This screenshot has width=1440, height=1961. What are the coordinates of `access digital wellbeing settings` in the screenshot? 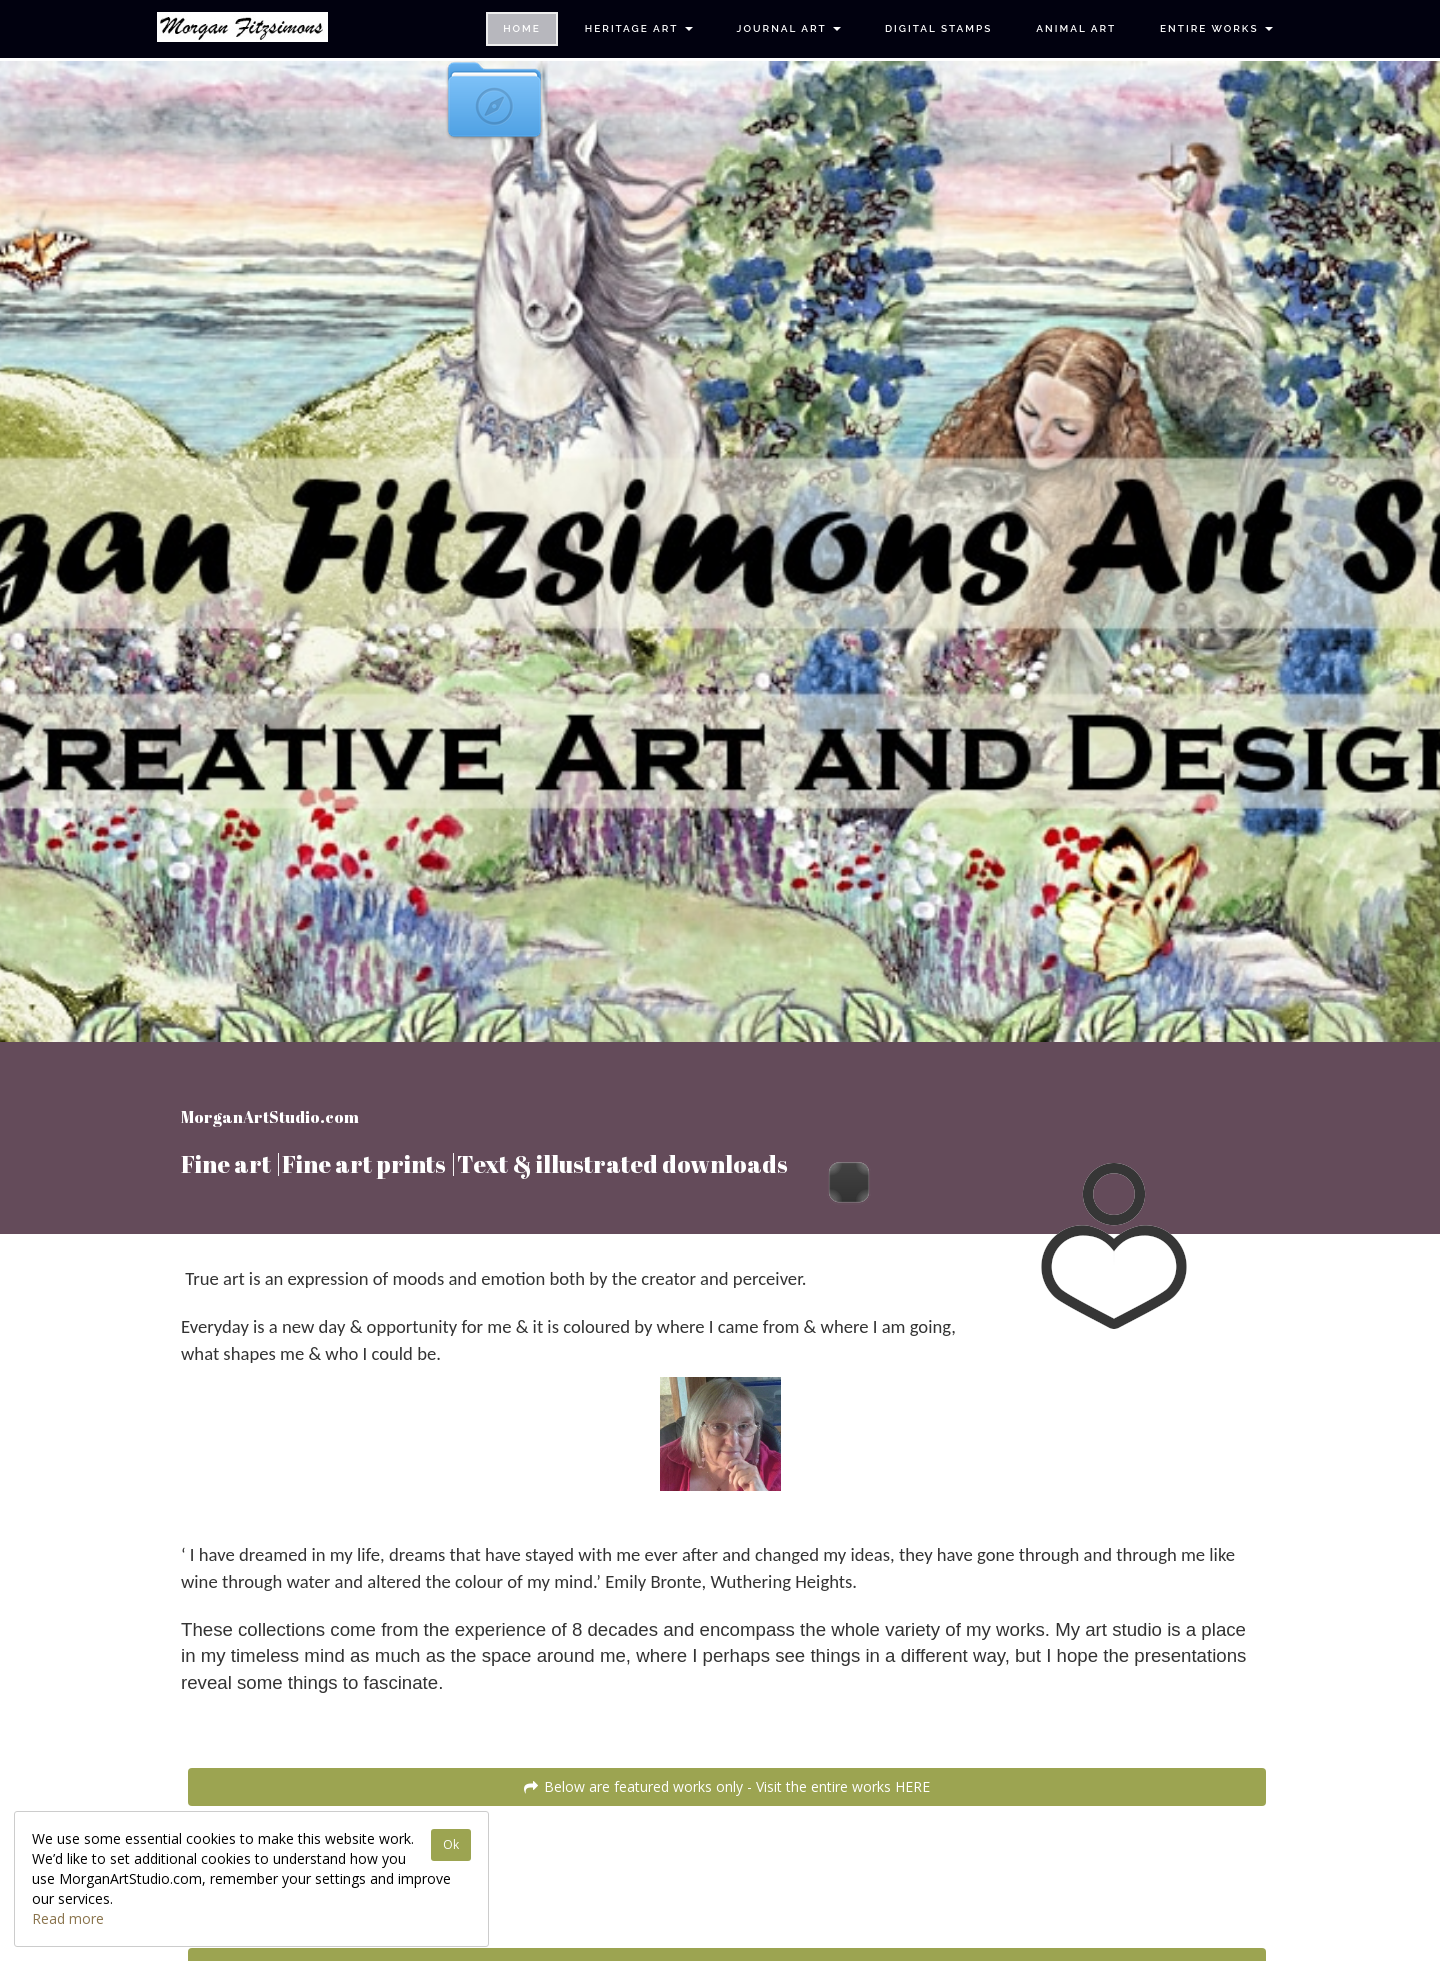 It's located at (1114, 1246).